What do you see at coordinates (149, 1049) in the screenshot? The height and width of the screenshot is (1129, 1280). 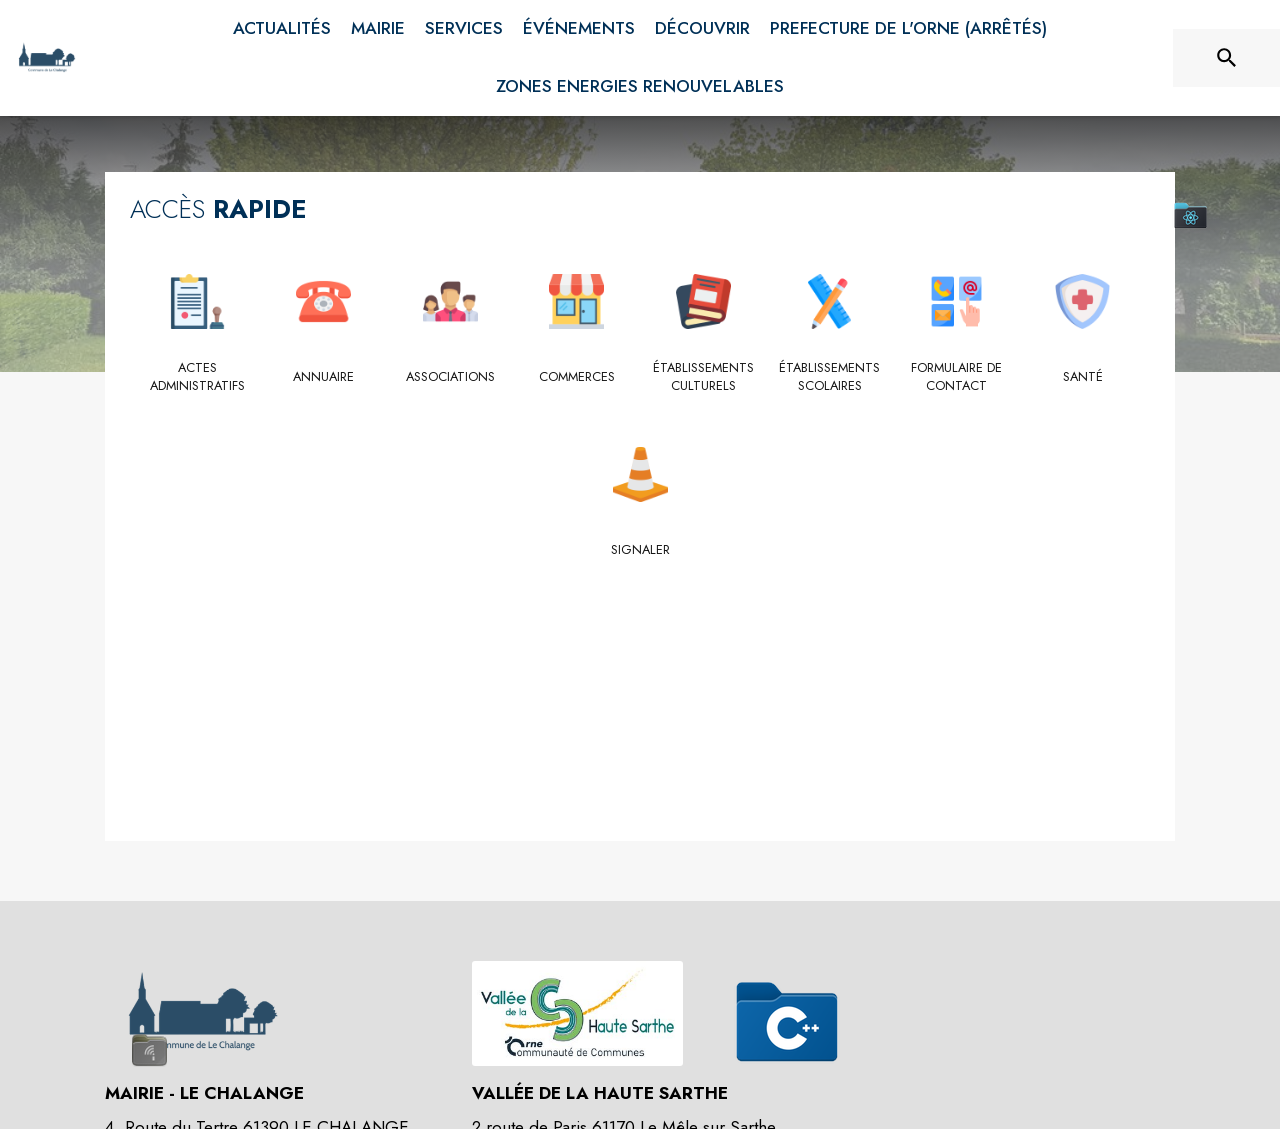 I see `folder synced with insync cloud service` at bounding box center [149, 1049].